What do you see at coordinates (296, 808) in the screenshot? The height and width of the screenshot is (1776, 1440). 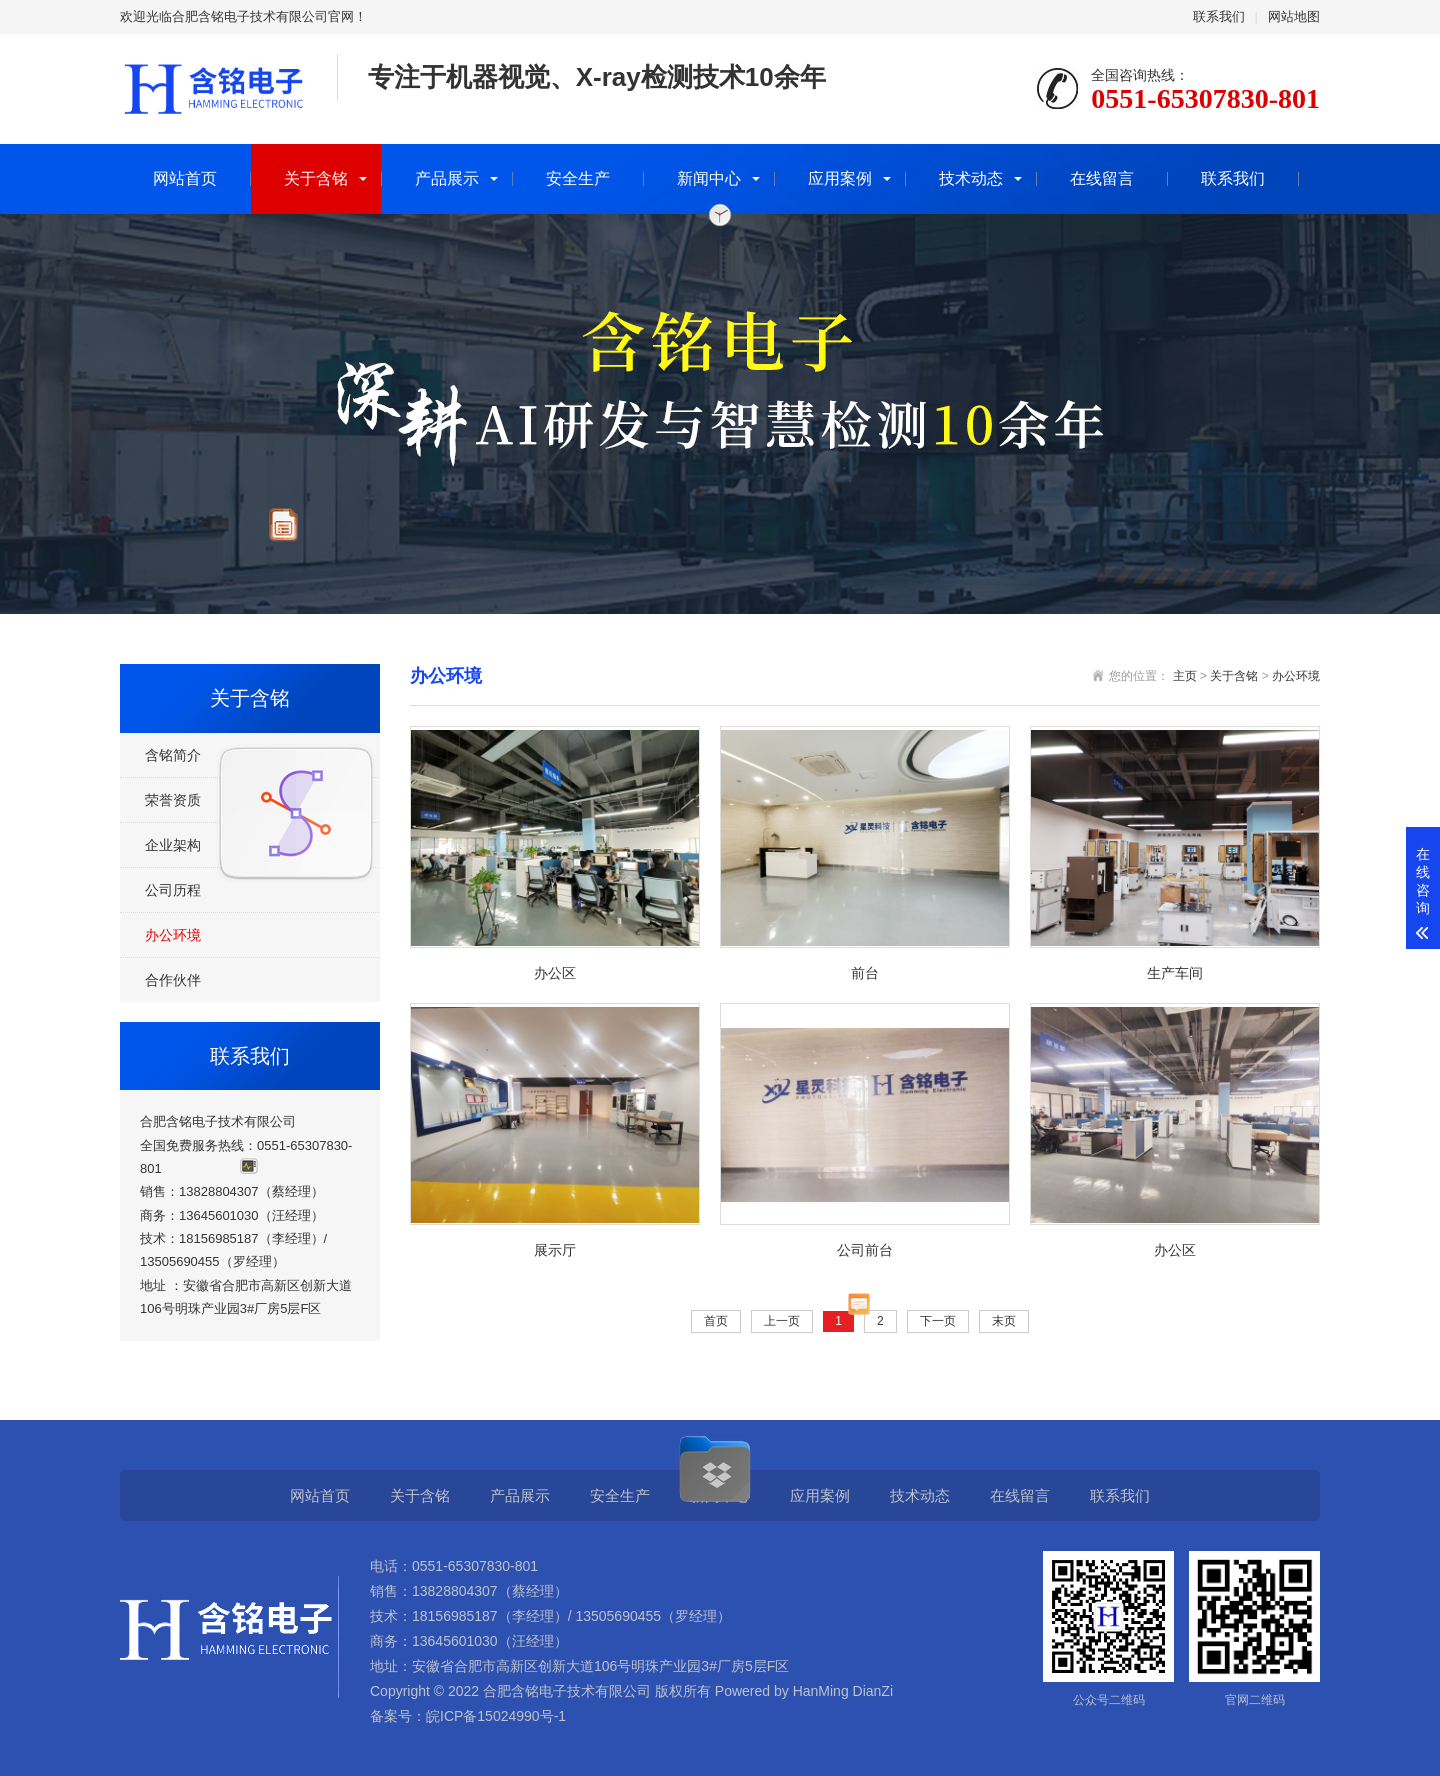 I see `compressed SVG image file` at bounding box center [296, 808].